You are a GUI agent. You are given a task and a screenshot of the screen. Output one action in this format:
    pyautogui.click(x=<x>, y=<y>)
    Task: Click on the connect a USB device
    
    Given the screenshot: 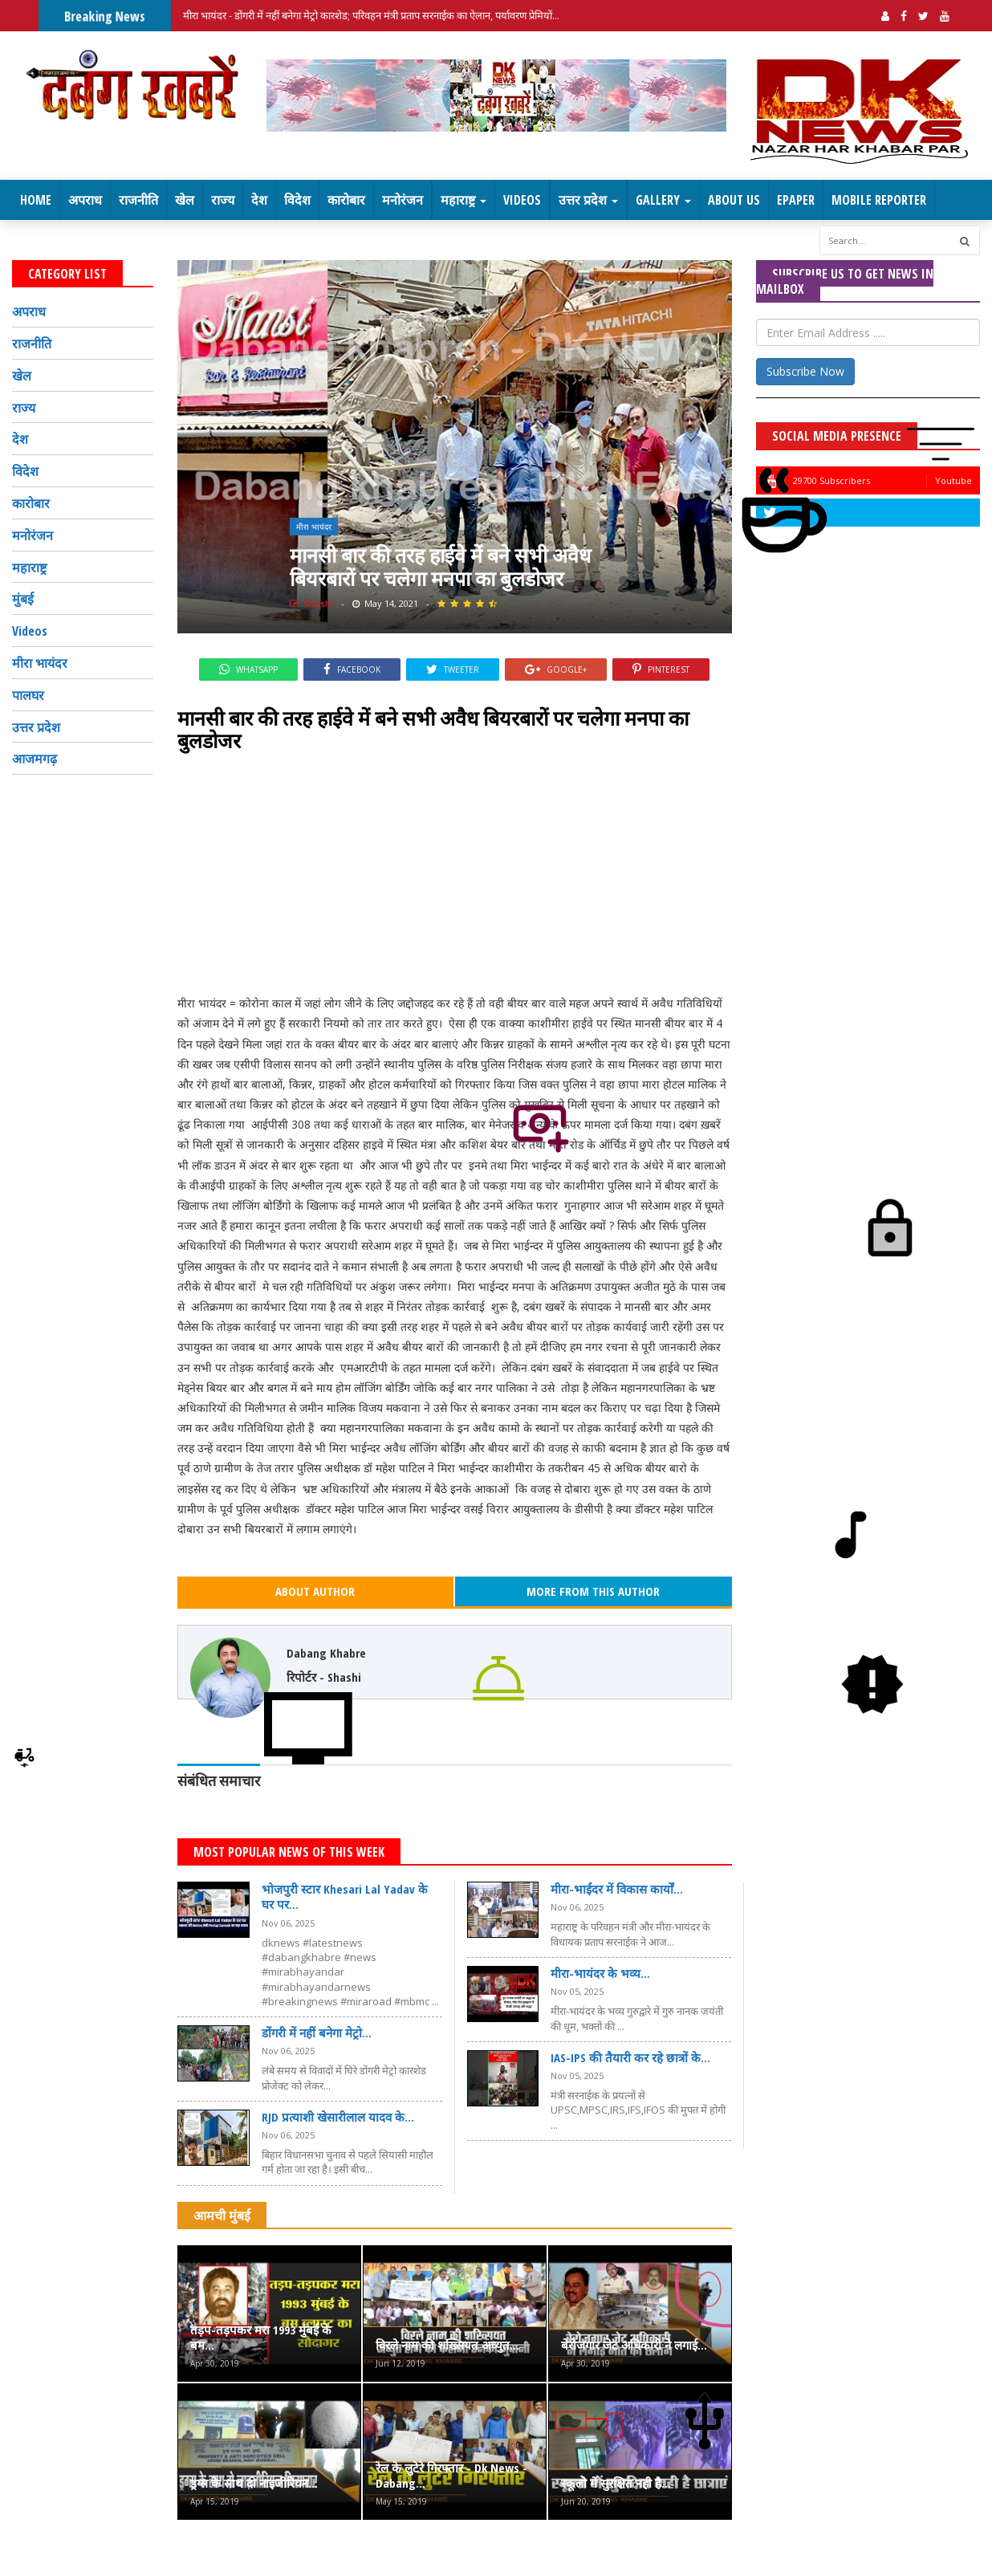 What is the action you would take?
    pyautogui.click(x=705, y=2422)
    